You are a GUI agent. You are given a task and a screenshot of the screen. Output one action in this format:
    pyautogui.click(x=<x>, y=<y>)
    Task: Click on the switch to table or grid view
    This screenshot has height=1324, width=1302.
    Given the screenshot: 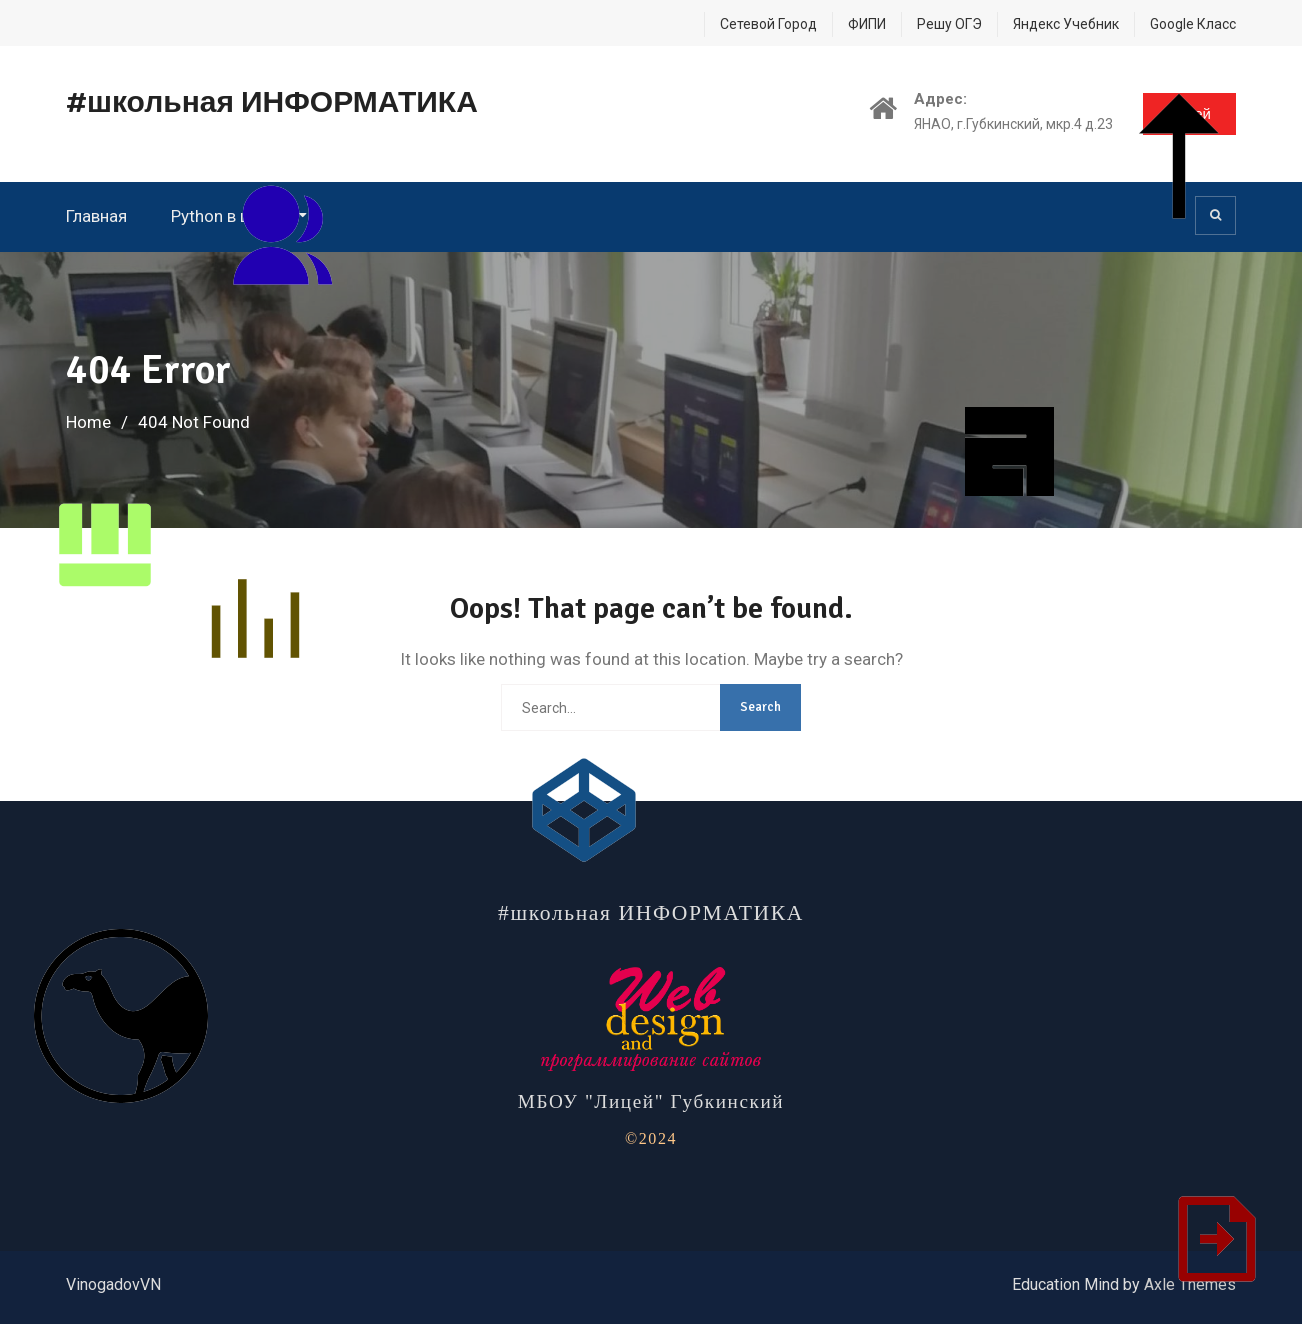 What is the action you would take?
    pyautogui.click(x=105, y=545)
    